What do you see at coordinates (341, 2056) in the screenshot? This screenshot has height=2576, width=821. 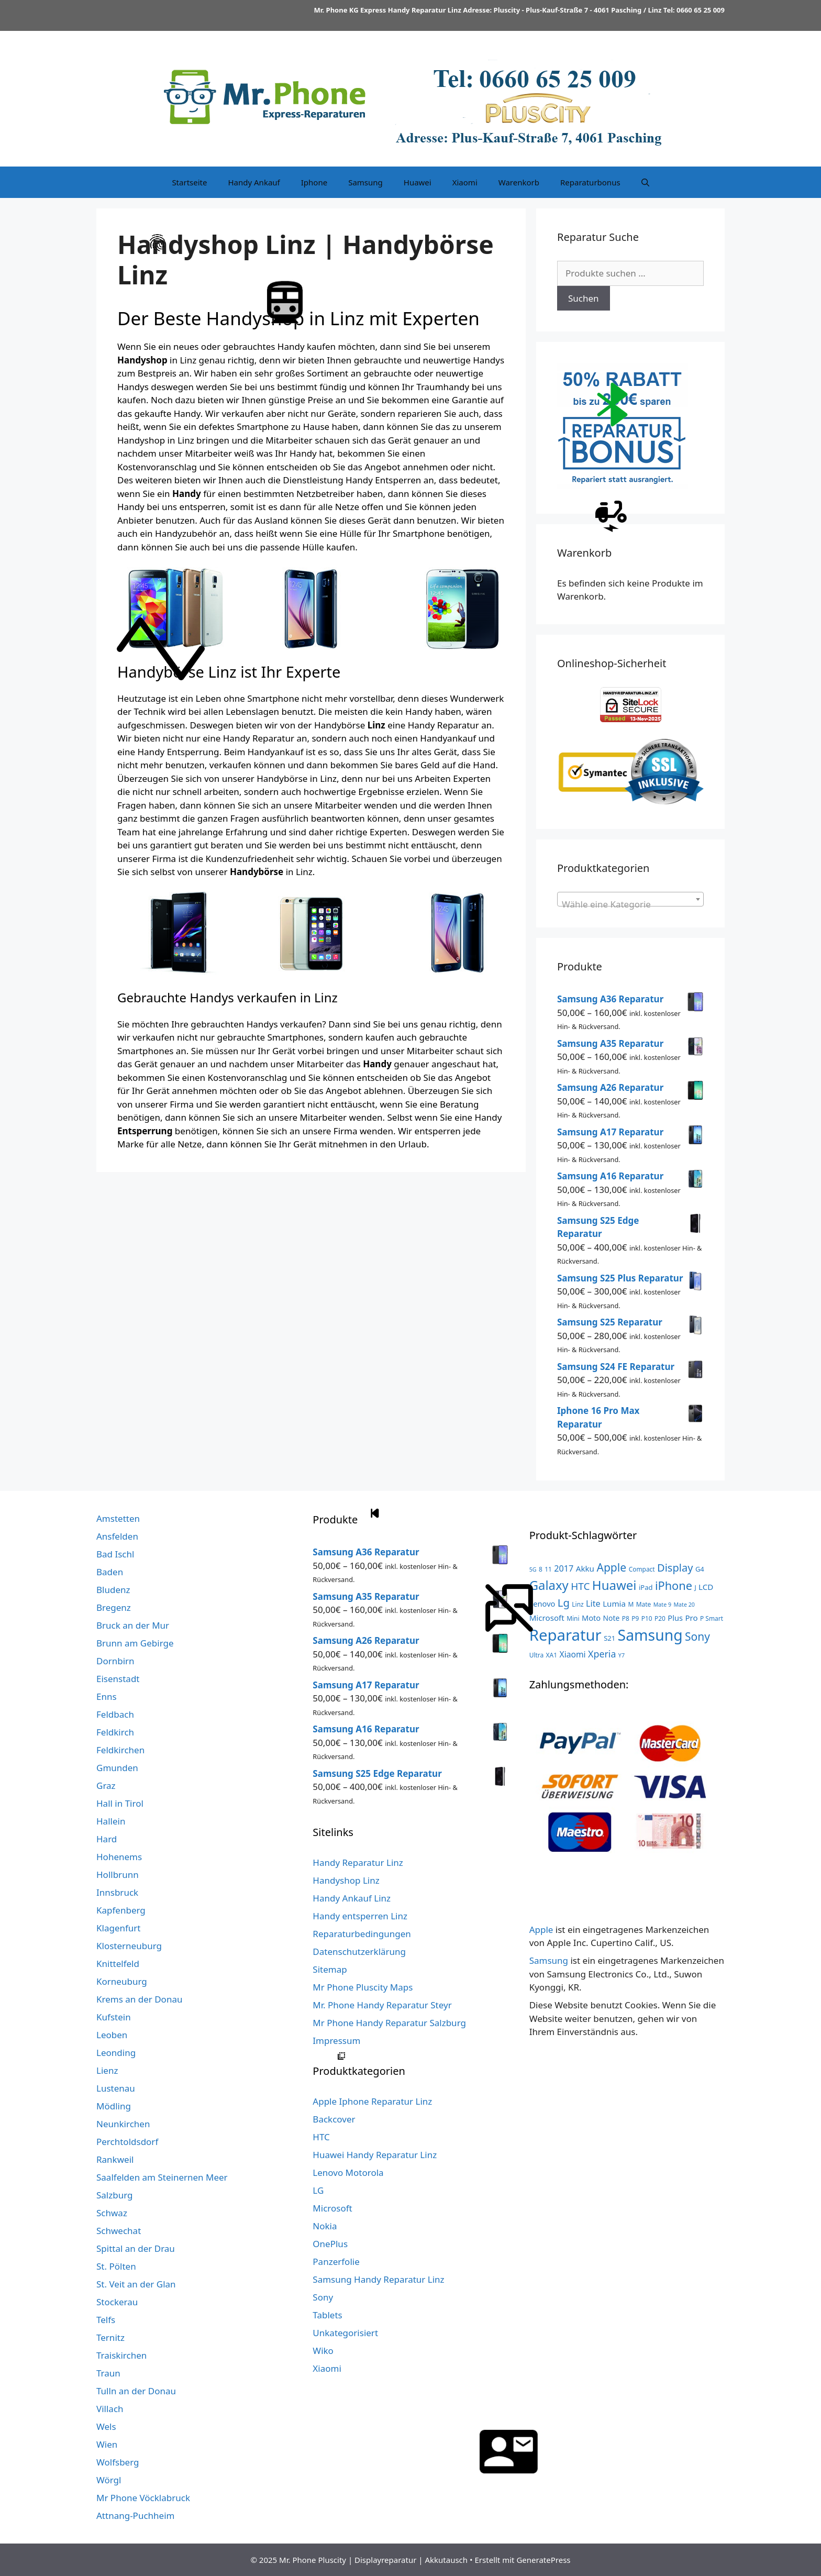 I see `send element to back of layer stack` at bounding box center [341, 2056].